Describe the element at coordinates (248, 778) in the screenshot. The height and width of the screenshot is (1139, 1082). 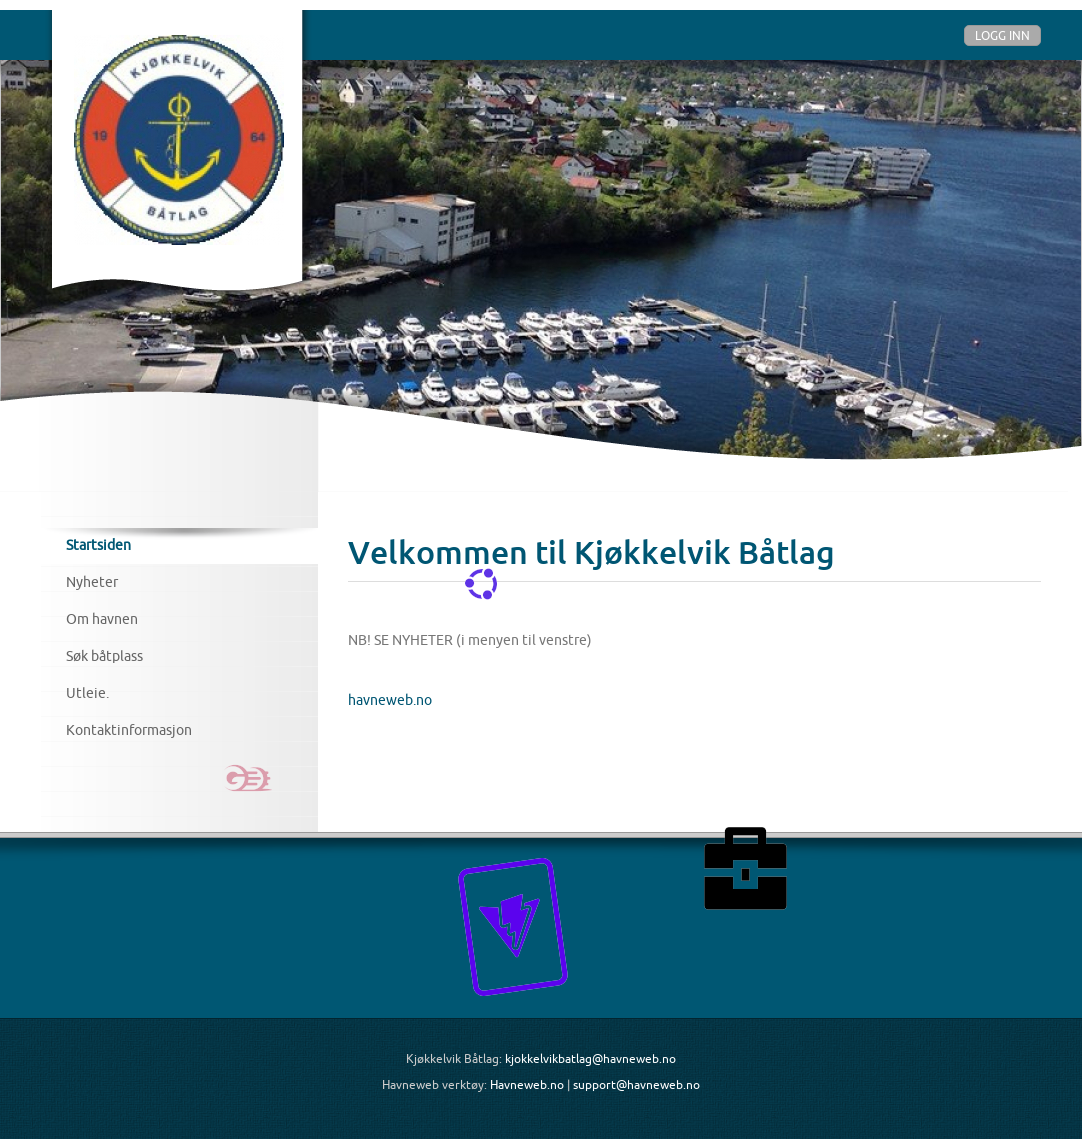
I see `gatling load testing tool logo` at that location.